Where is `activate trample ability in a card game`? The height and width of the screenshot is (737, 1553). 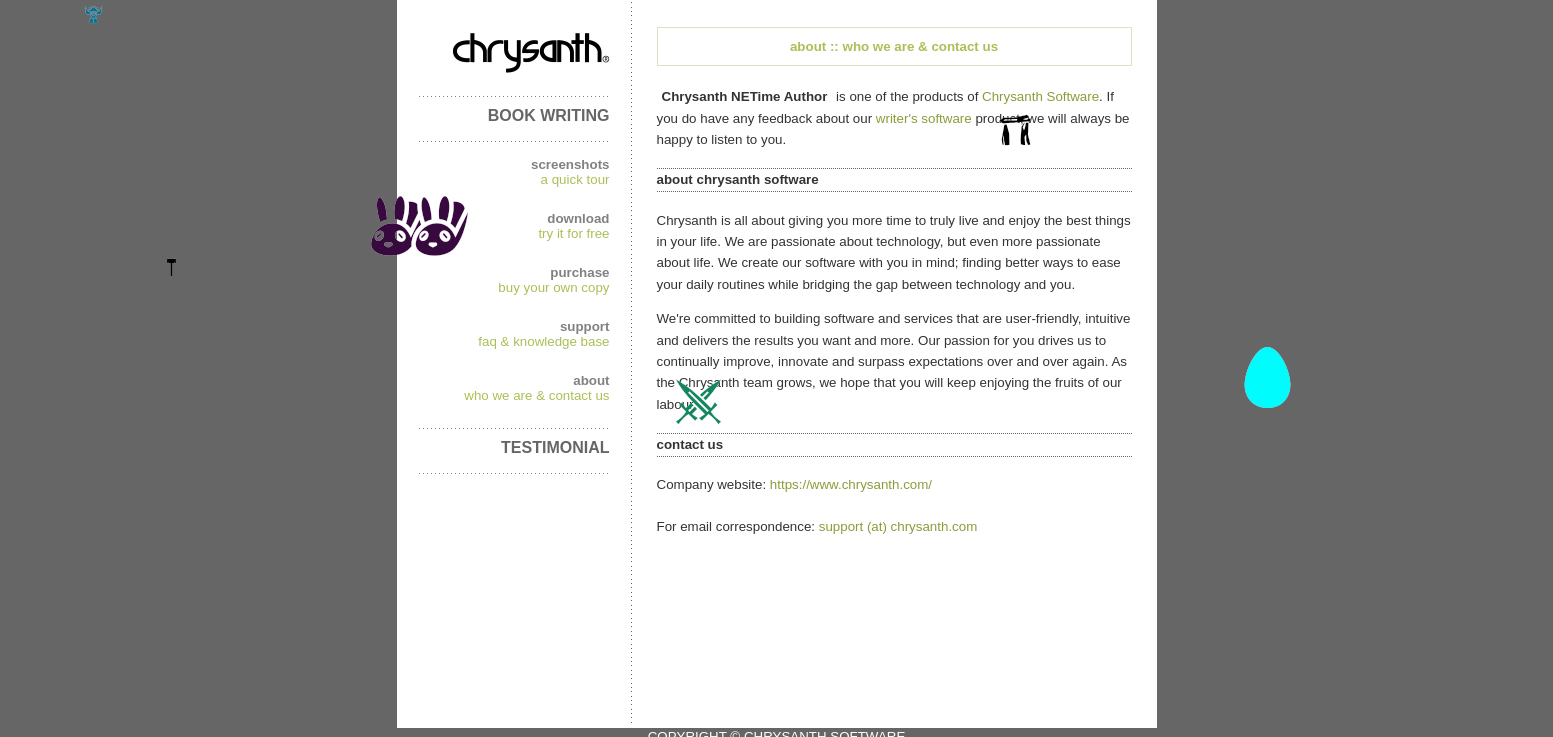 activate trample ability in a card game is located at coordinates (171, 267).